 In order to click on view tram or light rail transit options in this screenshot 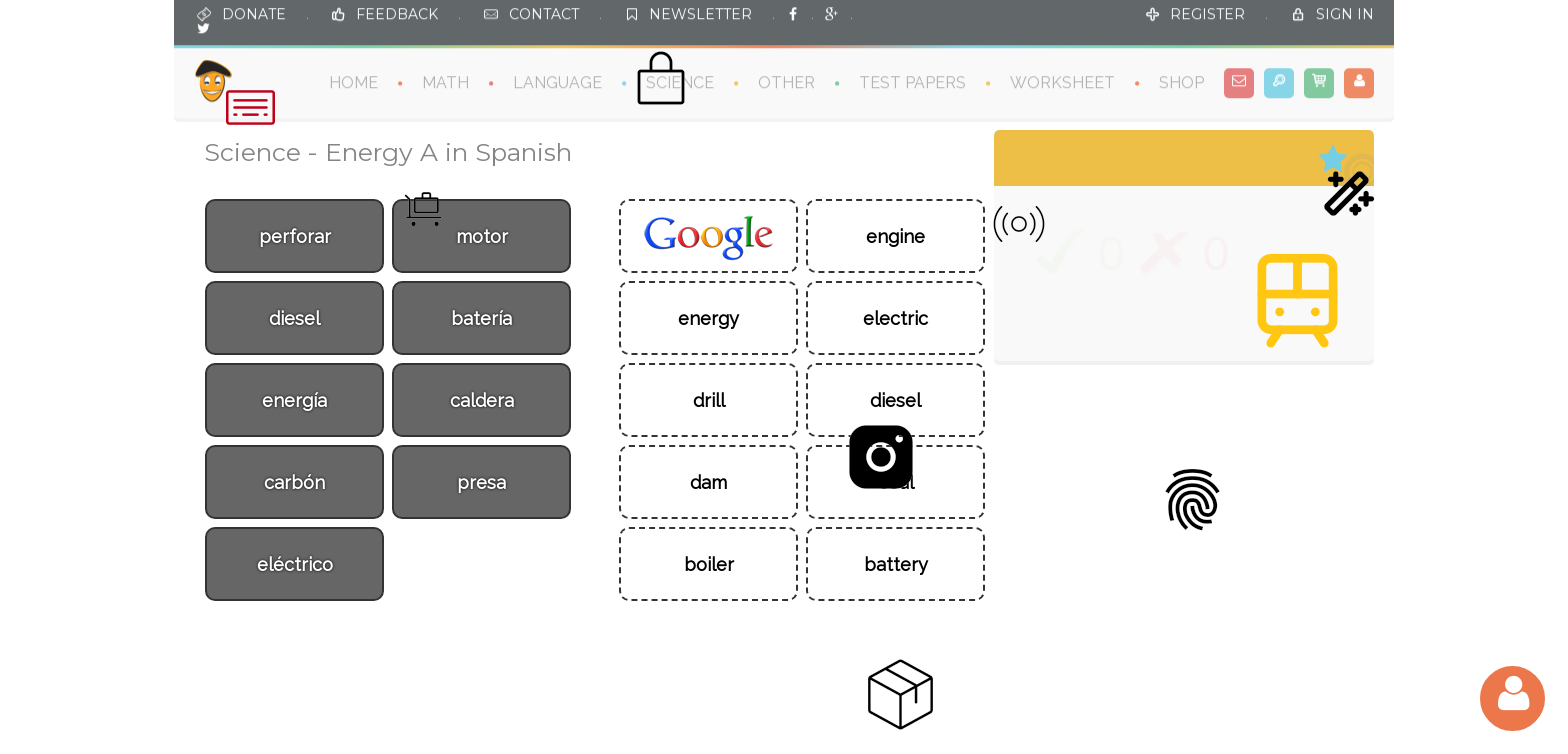, I will do `click(1297, 298)`.